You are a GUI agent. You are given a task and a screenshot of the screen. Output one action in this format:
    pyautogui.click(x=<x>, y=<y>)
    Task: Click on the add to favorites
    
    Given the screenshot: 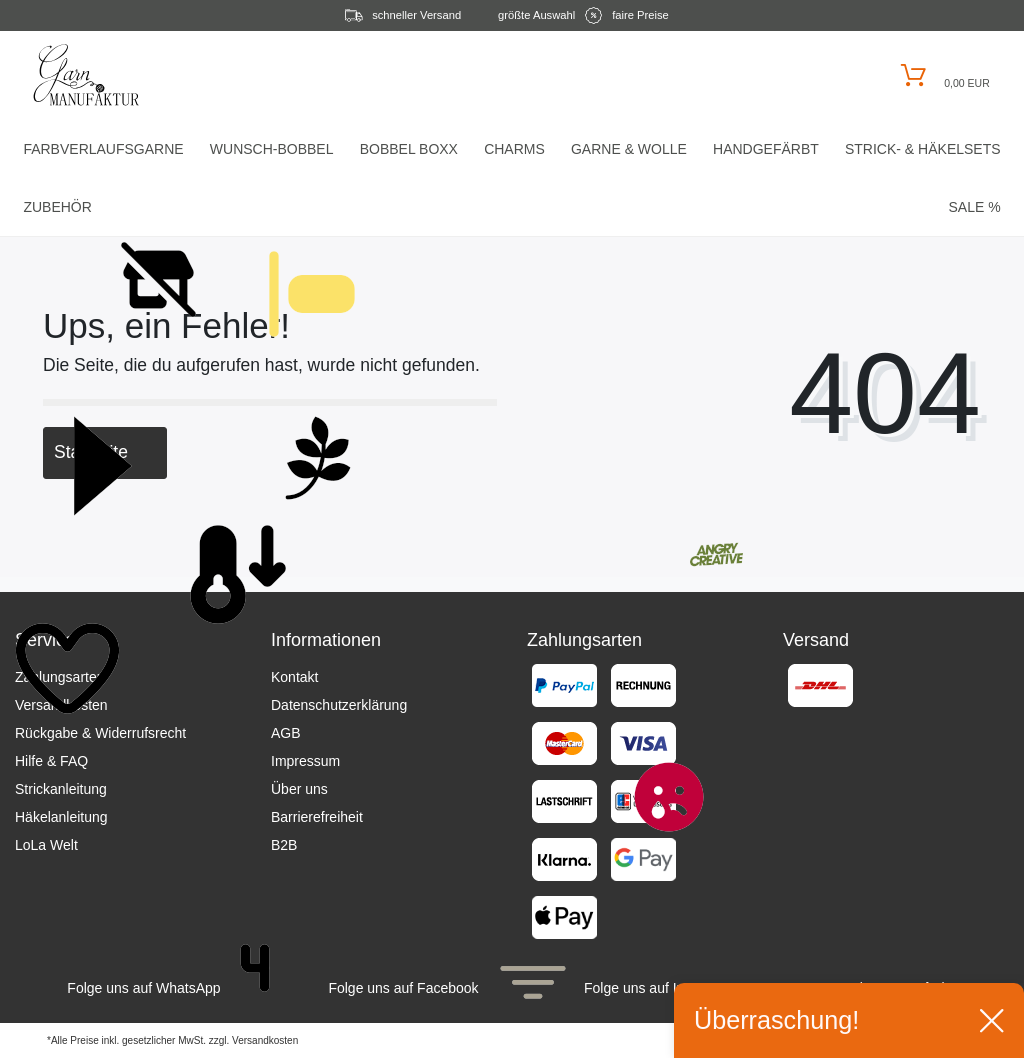 What is the action you would take?
    pyautogui.click(x=67, y=668)
    